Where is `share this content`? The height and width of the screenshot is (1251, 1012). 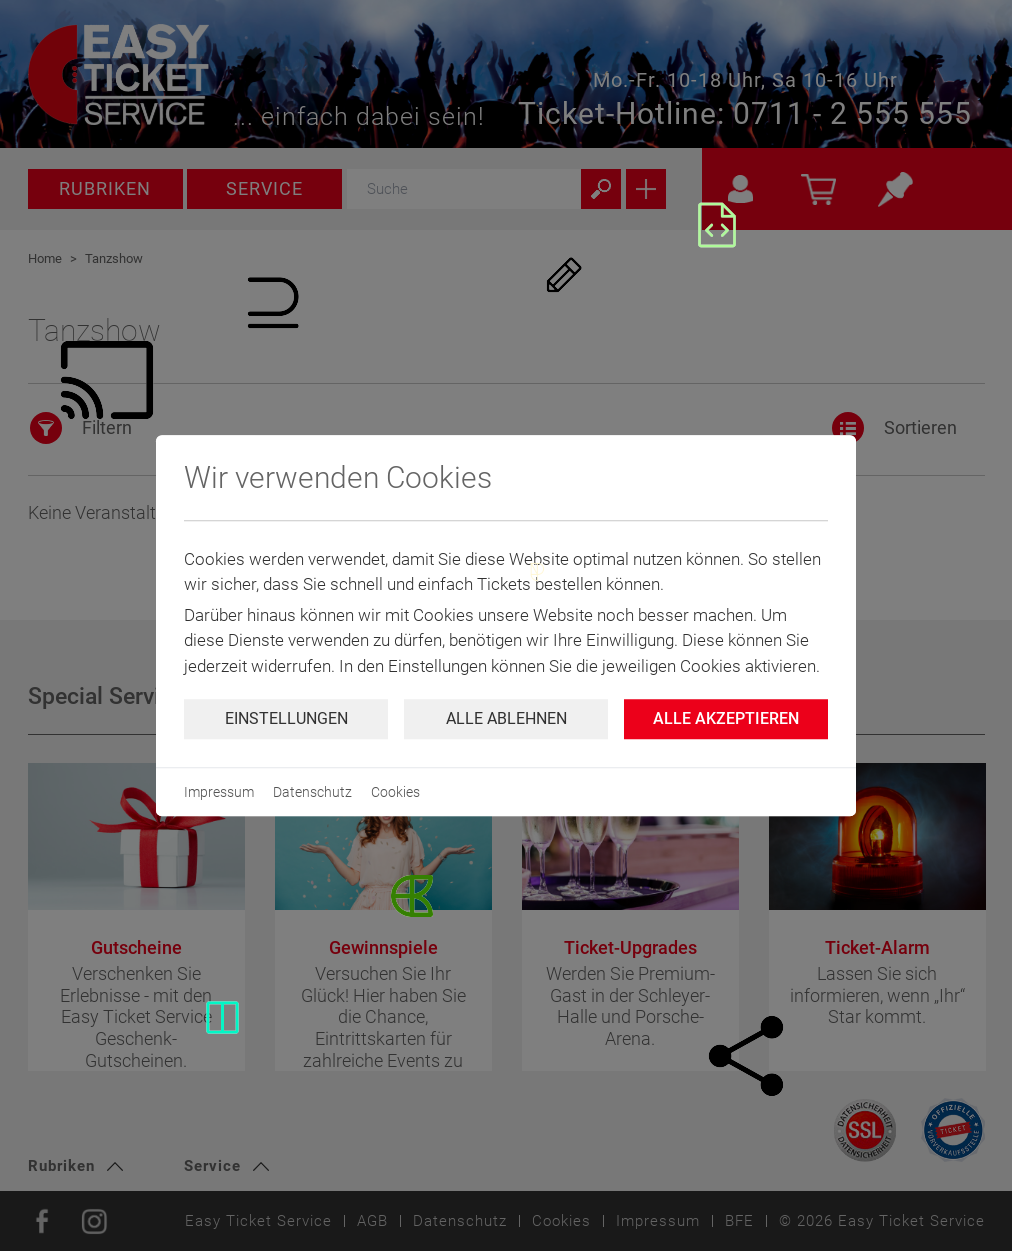
share this content is located at coordinates (746, 1056).